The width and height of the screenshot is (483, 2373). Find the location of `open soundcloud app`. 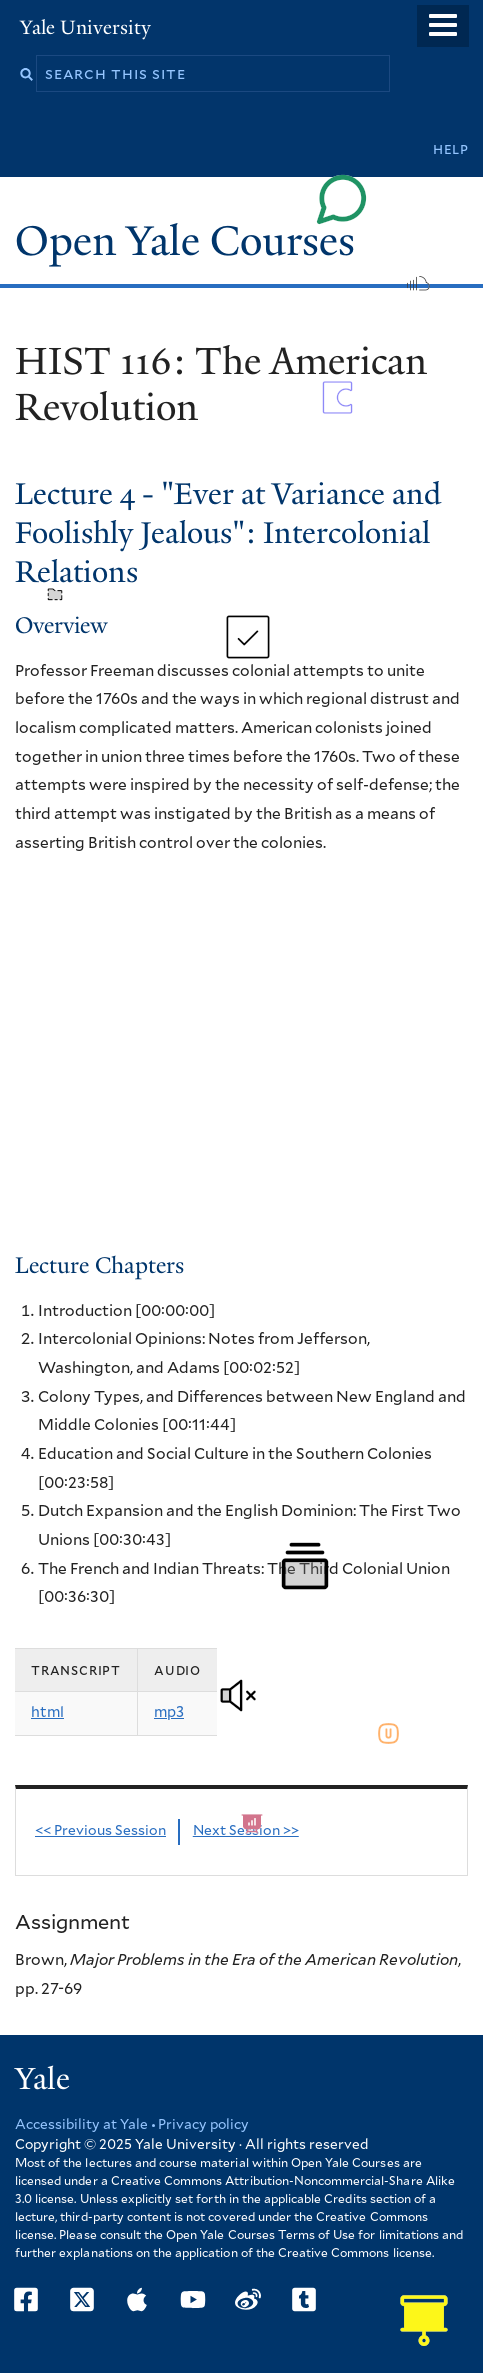

open soundcloud app is located at coordinates (418, 284).